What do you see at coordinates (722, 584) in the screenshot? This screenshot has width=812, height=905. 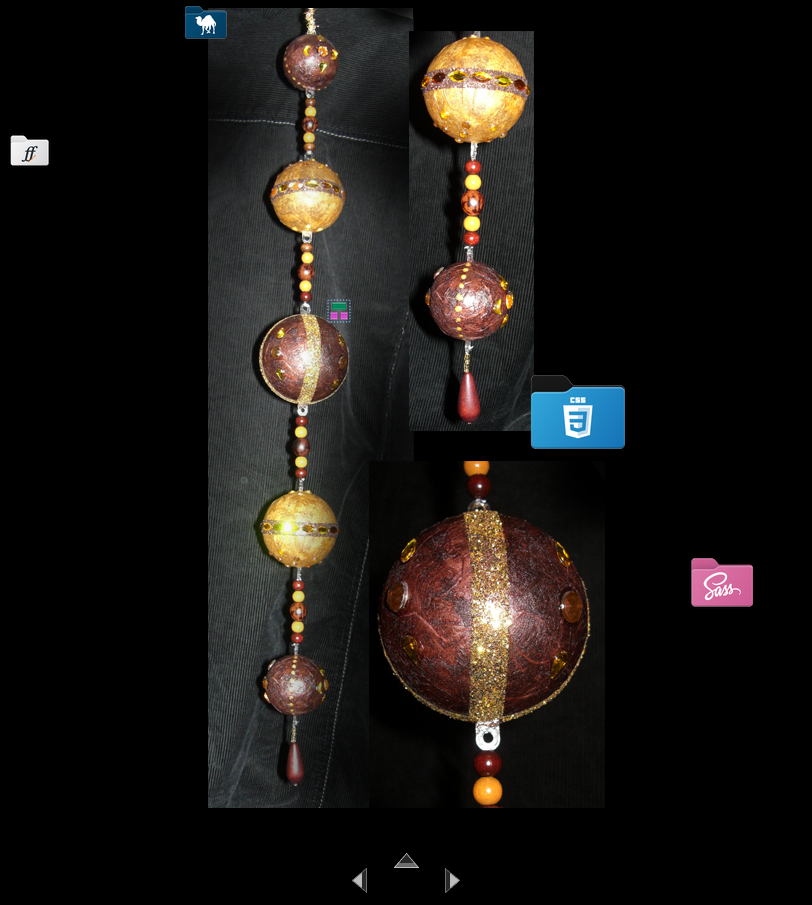 I see `folder containing sass stylesheet files` at bounding box center [722, 584].